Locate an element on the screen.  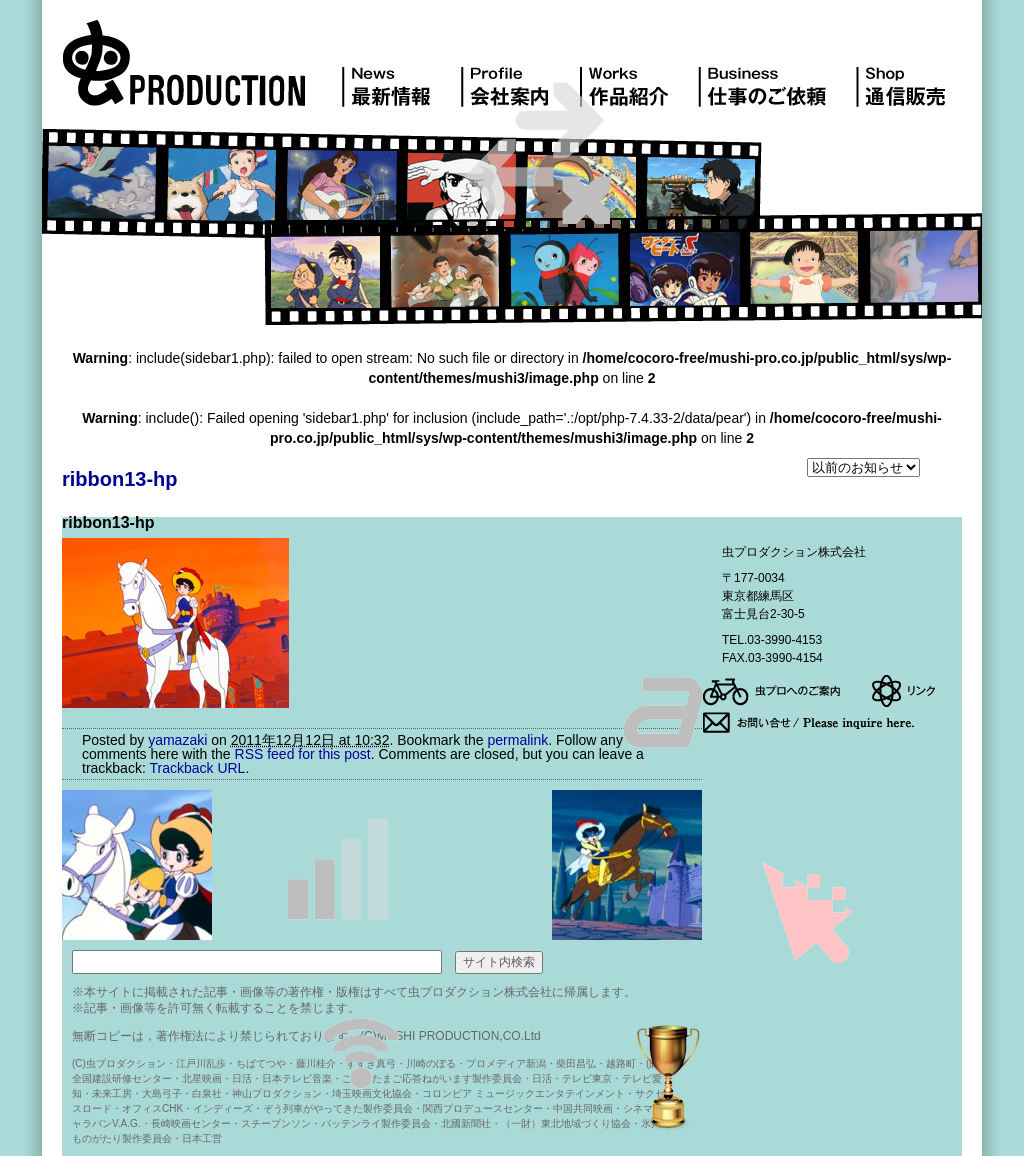
access remote desktop connections is located at coordinates (807, 912).